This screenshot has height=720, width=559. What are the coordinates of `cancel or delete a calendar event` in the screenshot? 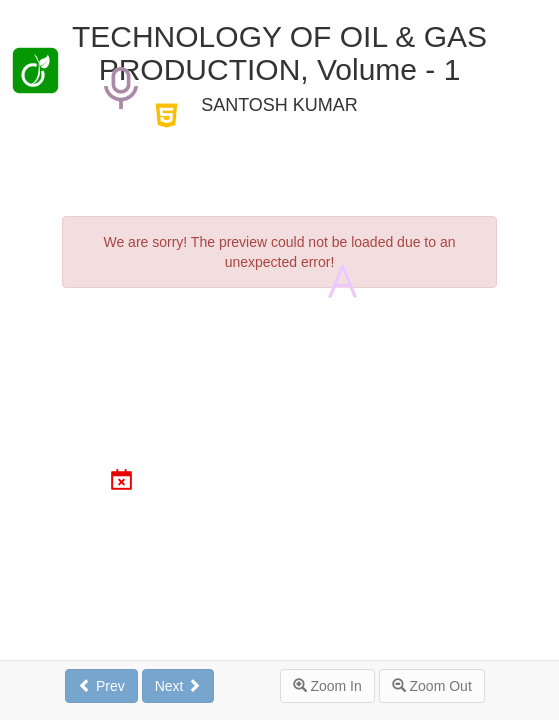 It's located at (121, 480).